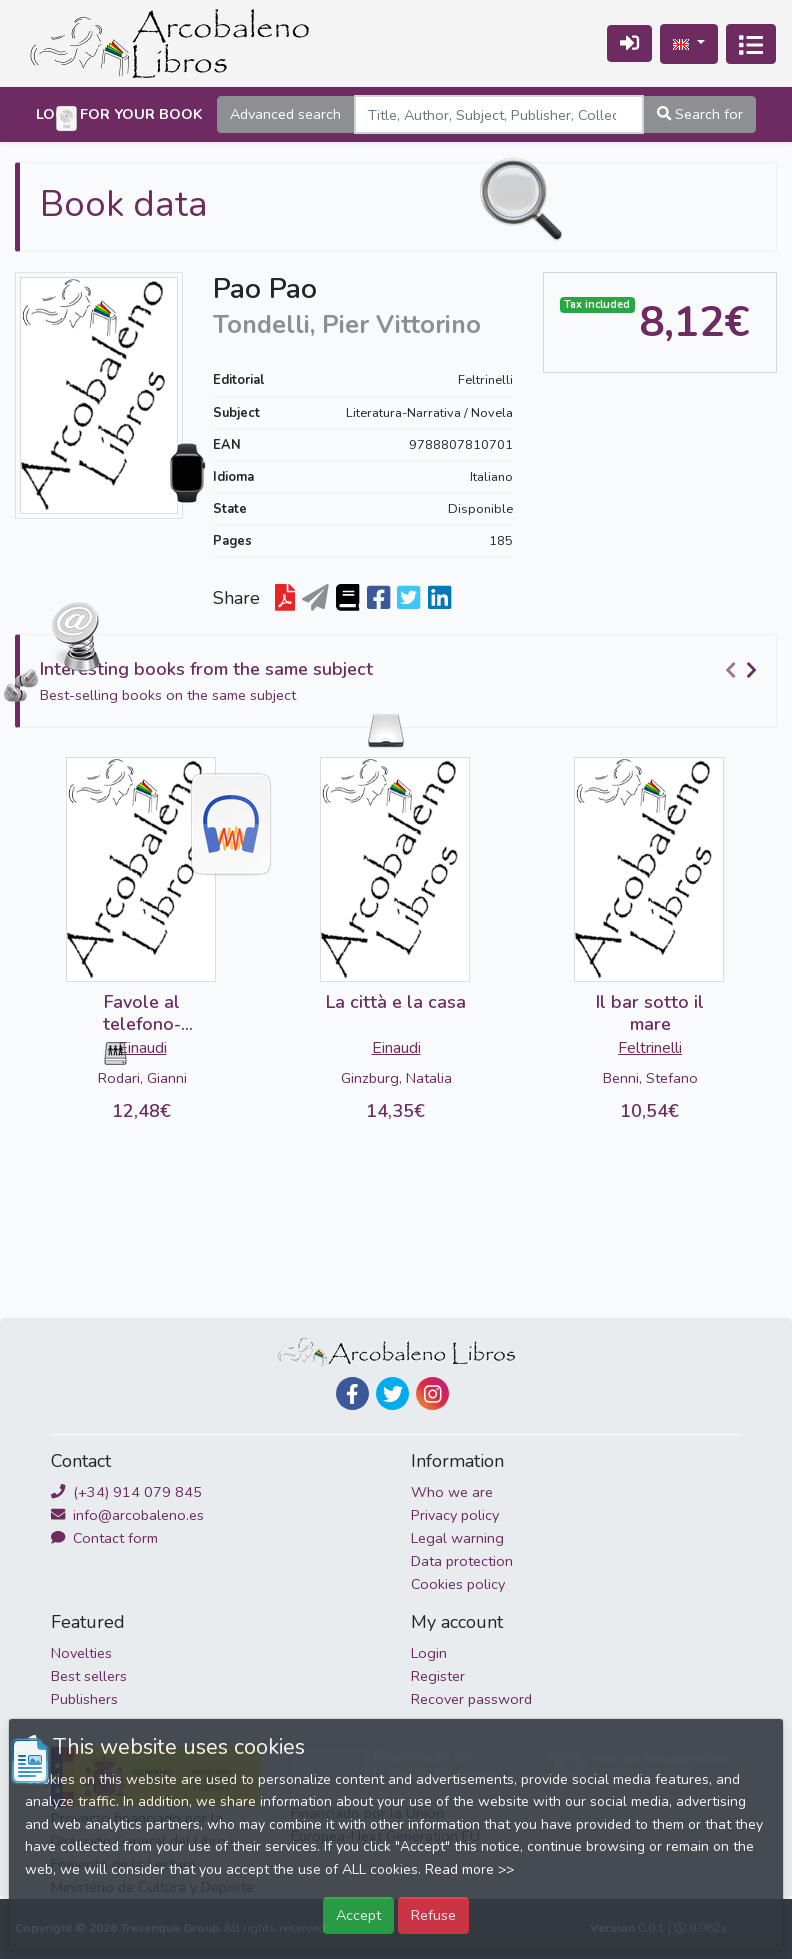 The image size is (792, 1959). Describe the element at coordinates (30, 1761) in the screenshot. I see `open a text document file` at that location.